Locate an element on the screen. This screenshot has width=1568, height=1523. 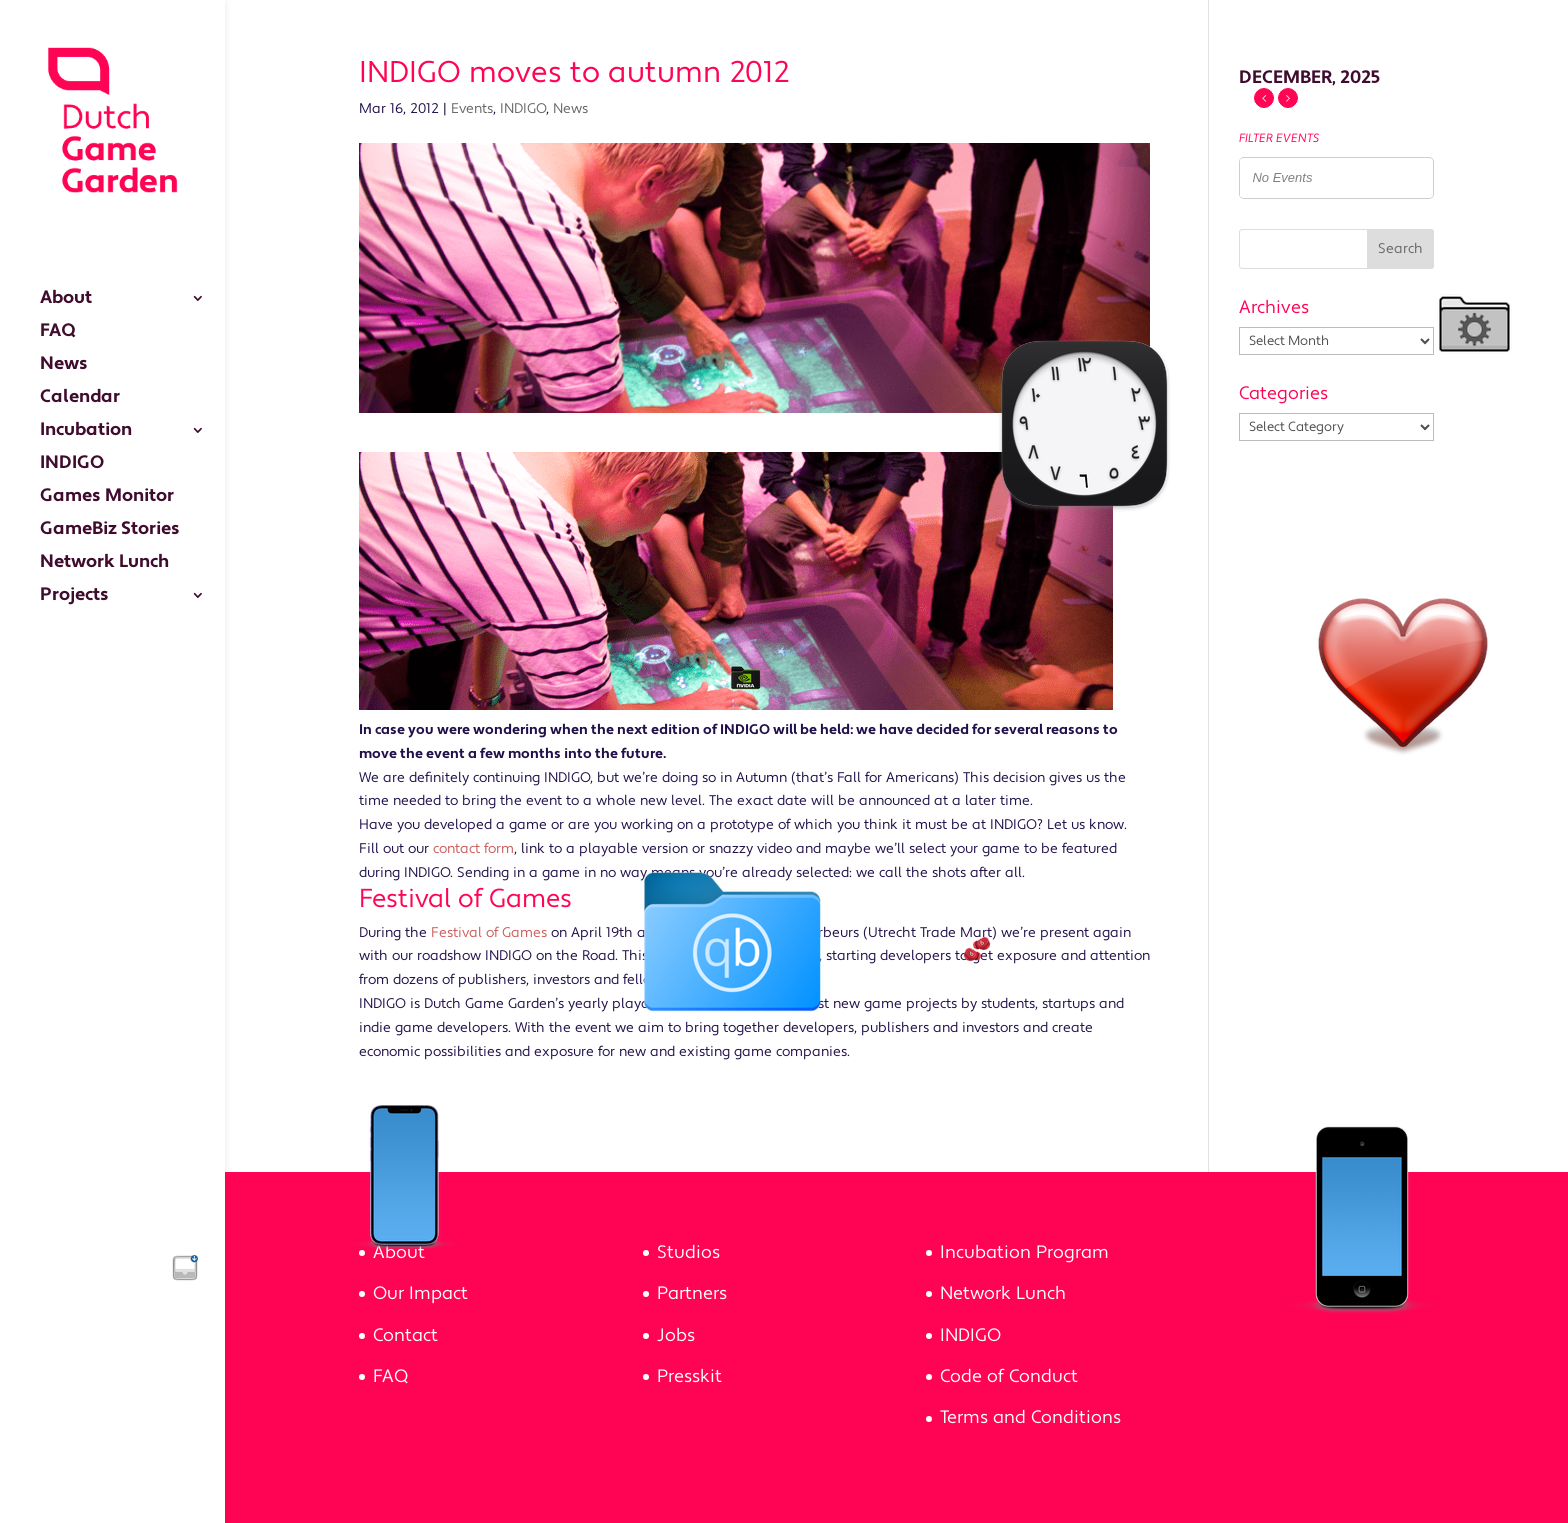
open qbittorrent downloads folder is located at coordinates (731, 946).